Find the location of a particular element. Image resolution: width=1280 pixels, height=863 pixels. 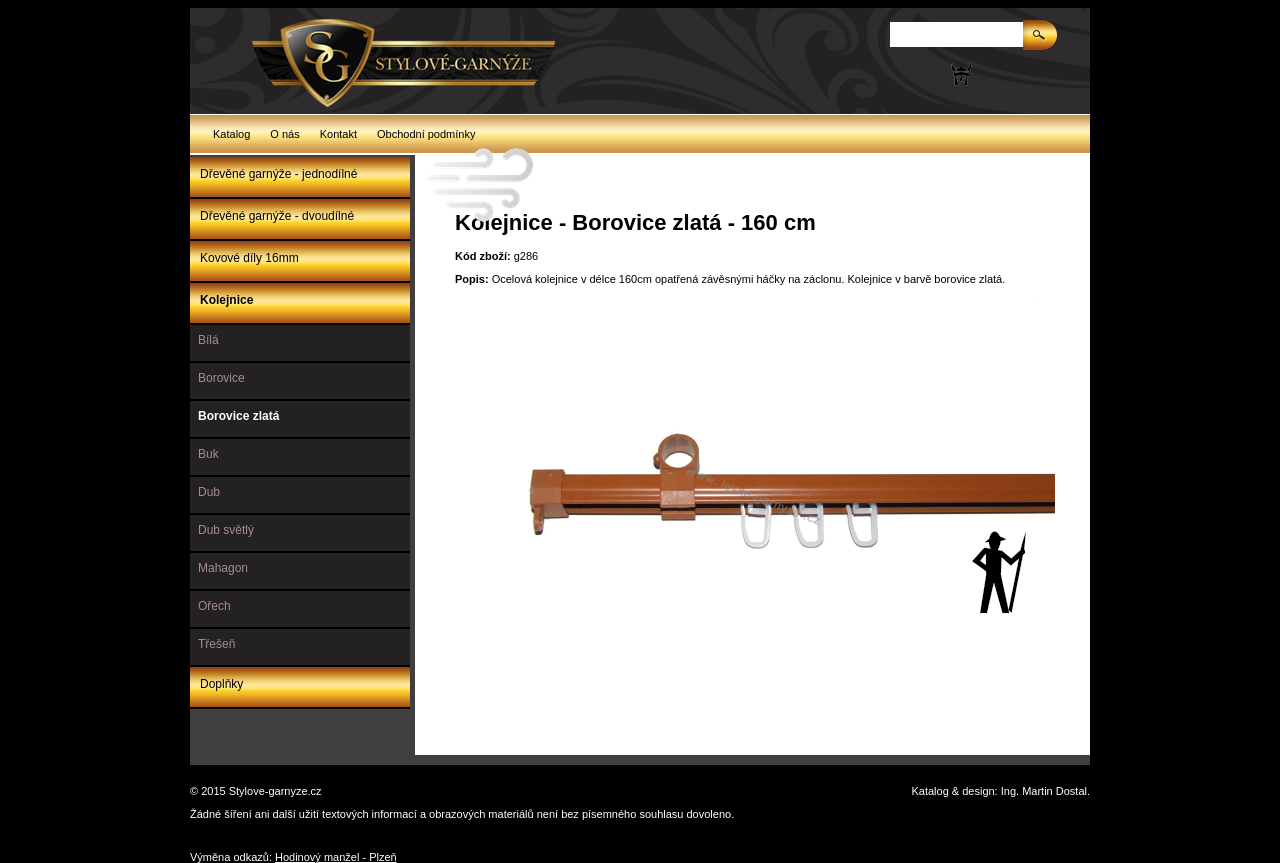

select viking or warrior character class is located at coordinates (961, 74).